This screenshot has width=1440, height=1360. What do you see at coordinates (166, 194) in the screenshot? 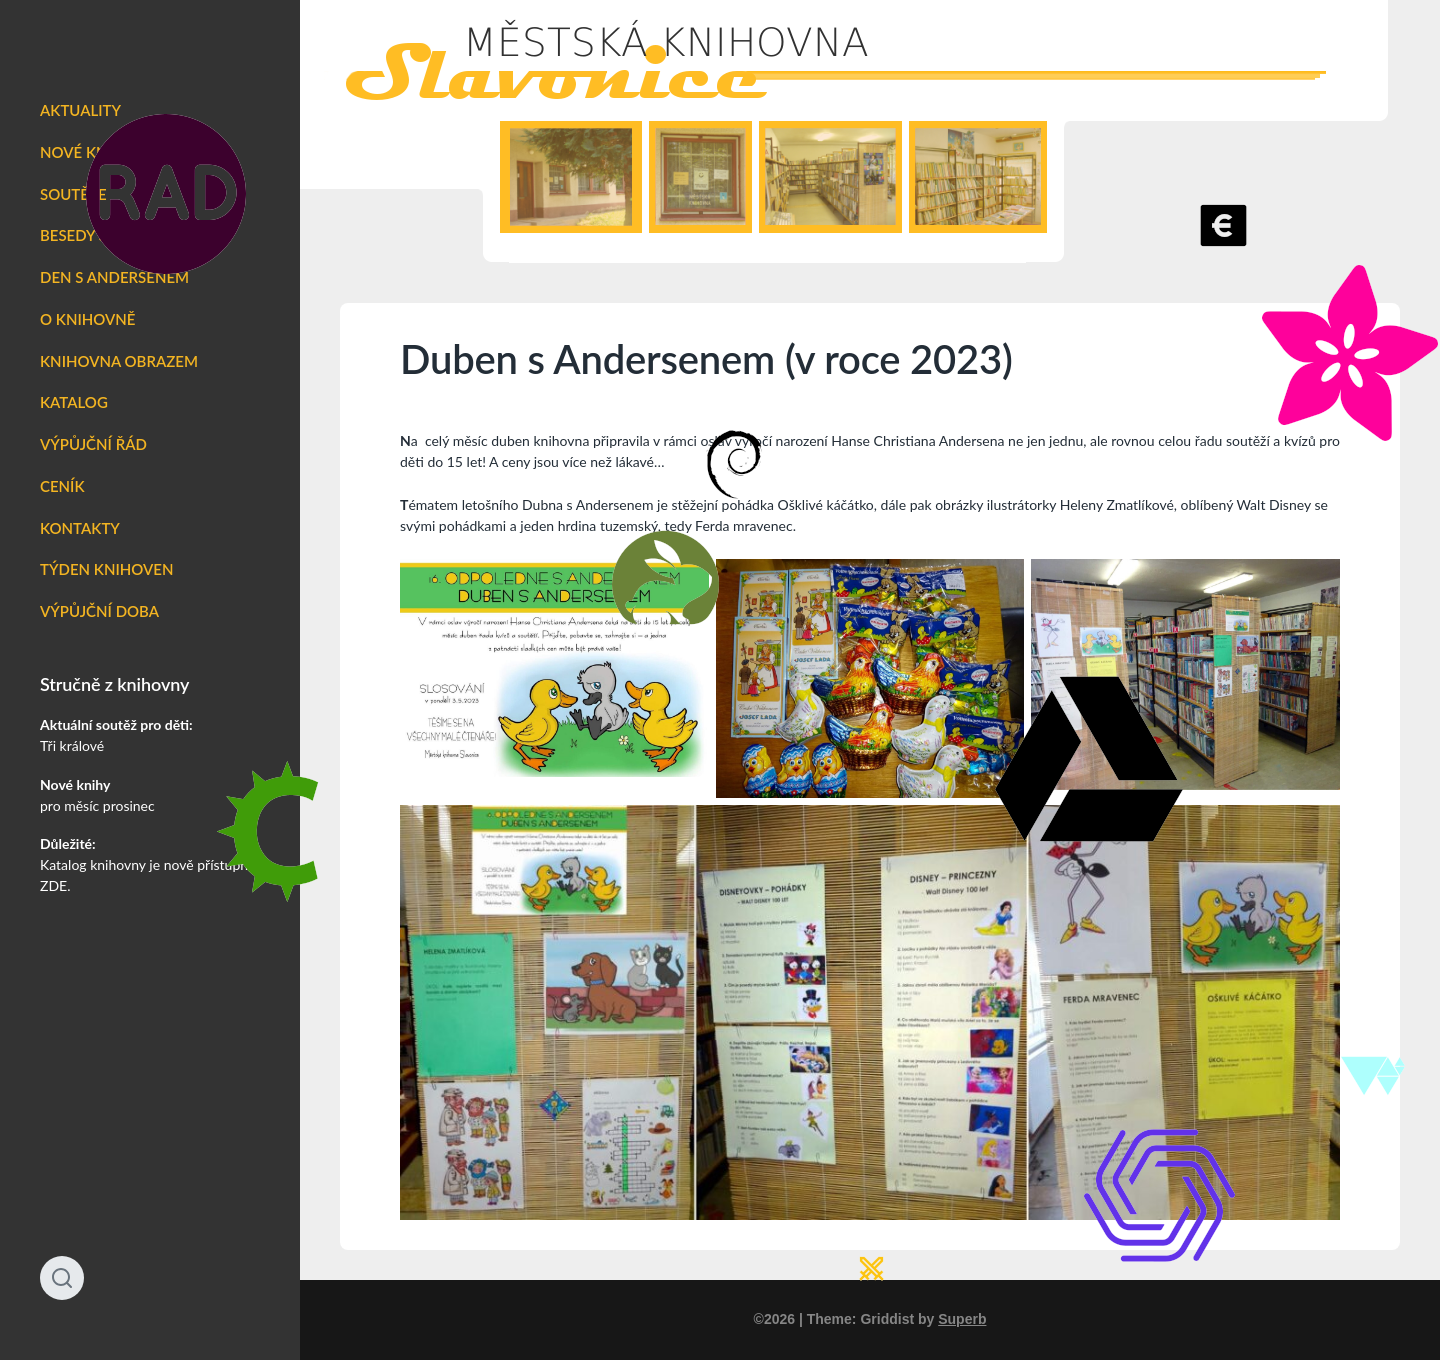
I see `launch RAD Studio application` at bounding box center [166, 194].